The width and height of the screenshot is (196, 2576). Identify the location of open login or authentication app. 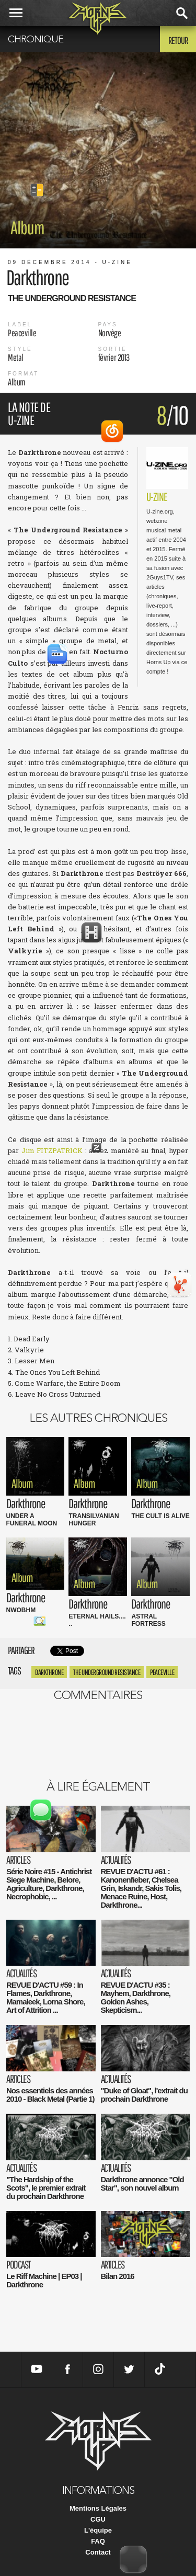
(57, 654).